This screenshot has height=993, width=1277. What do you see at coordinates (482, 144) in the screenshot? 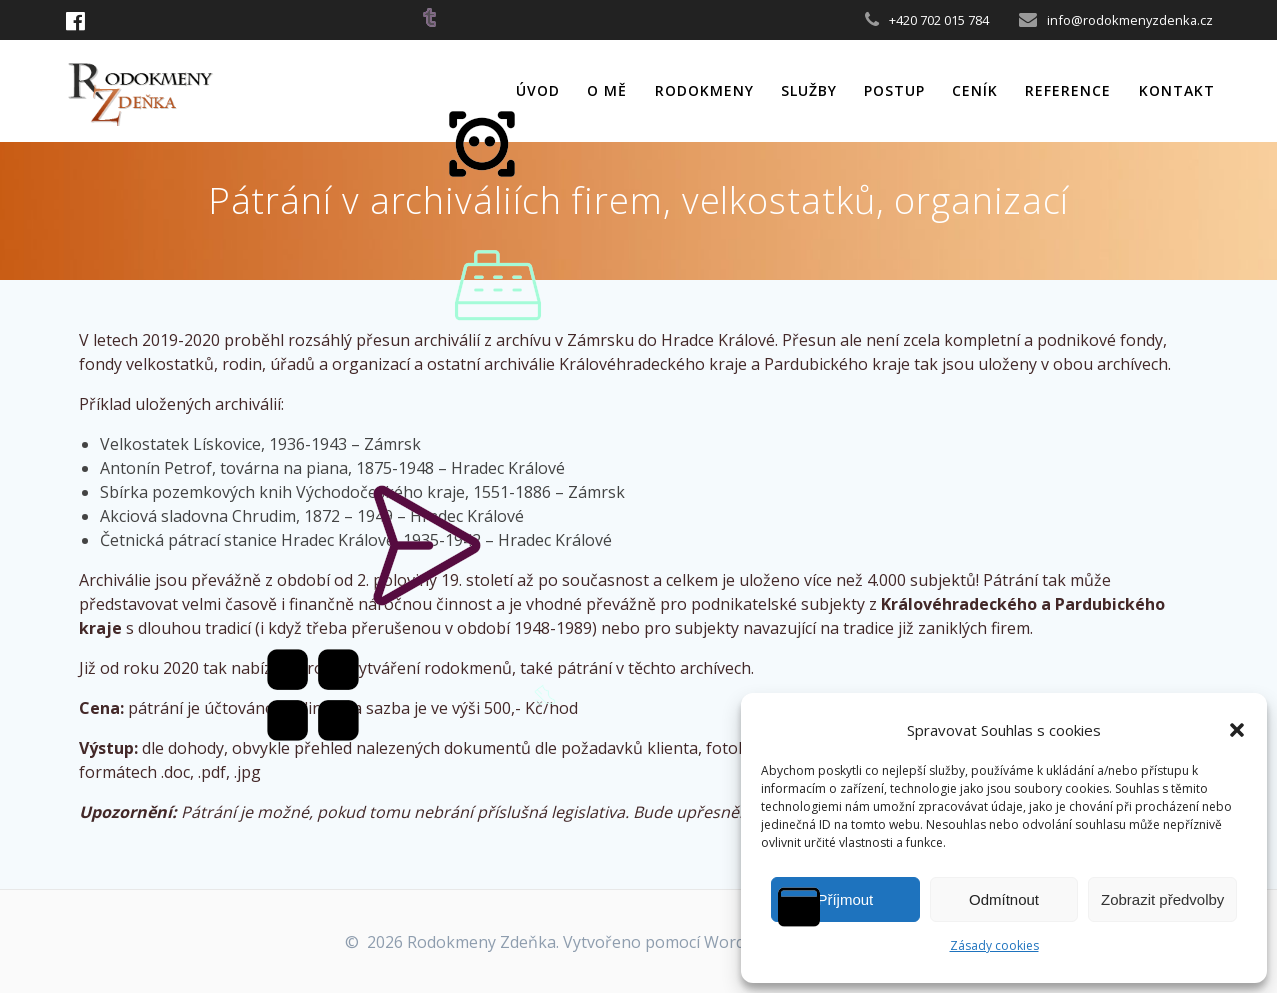
I see `scan face to unlock or authenticate` at bounding box center [482, 144].